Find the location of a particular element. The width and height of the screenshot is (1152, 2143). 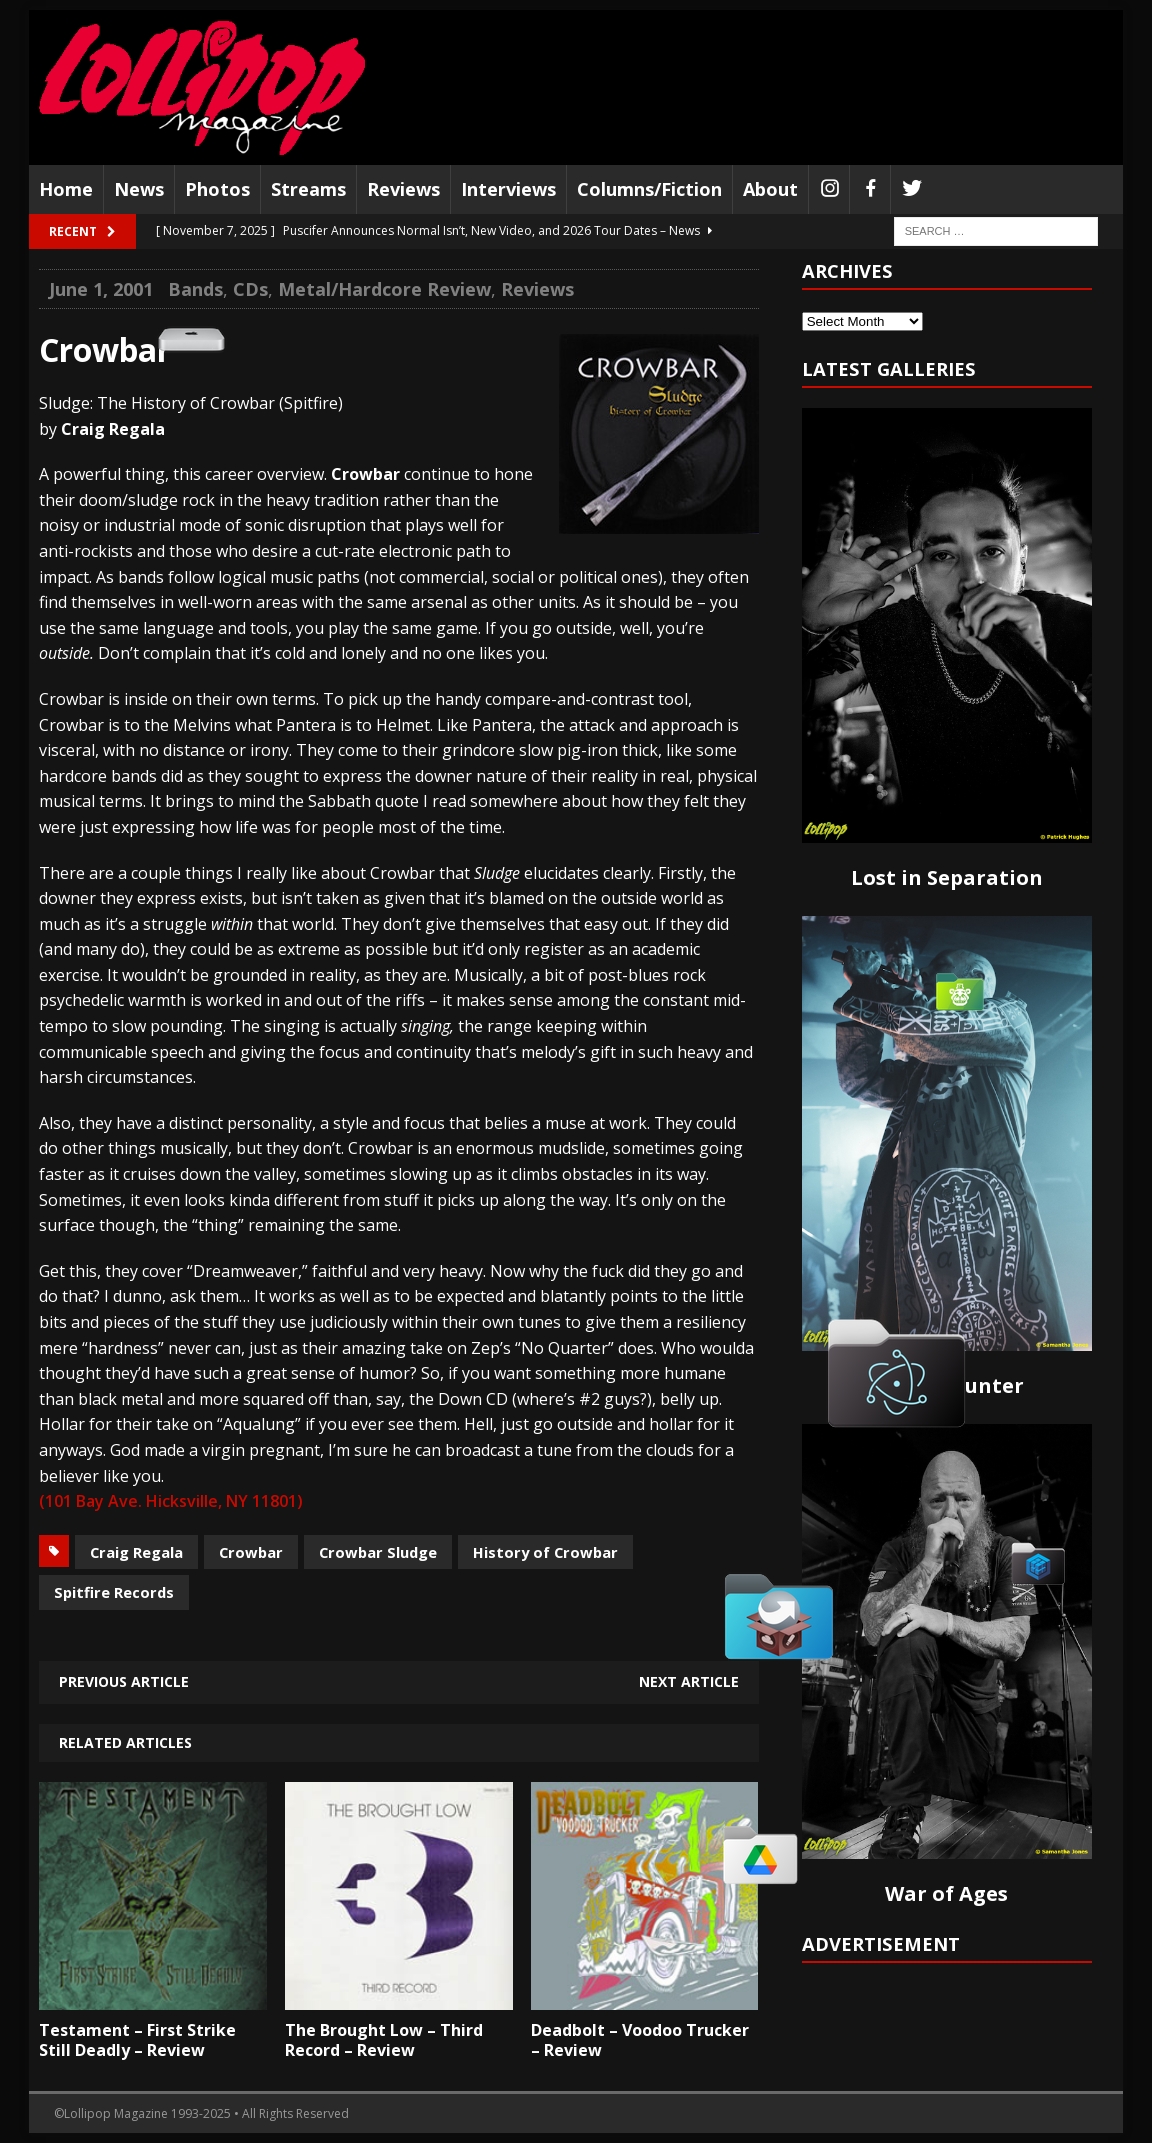

open folder containing electron app files is located at coordinates (896, 1377).